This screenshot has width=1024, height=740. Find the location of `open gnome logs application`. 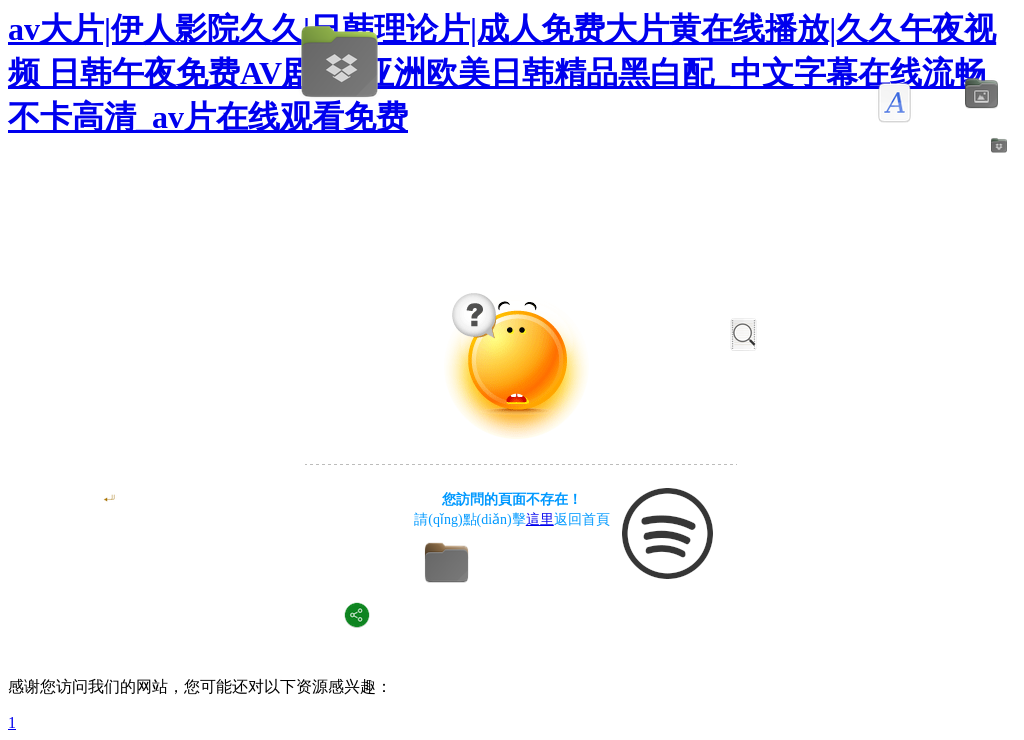

open gnome logs application is located at coordinates (743, 334).